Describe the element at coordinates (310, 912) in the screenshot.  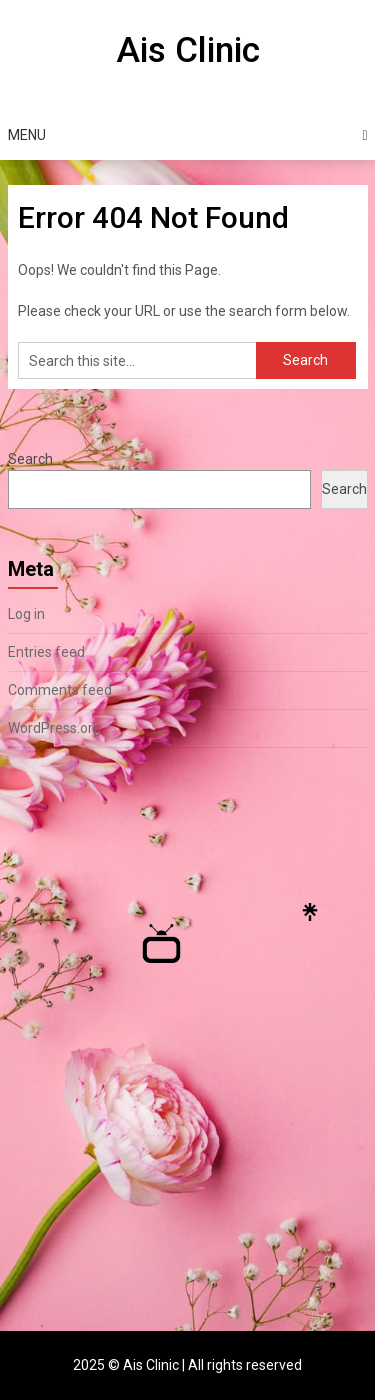
I see `visit linktree profile` at that location.